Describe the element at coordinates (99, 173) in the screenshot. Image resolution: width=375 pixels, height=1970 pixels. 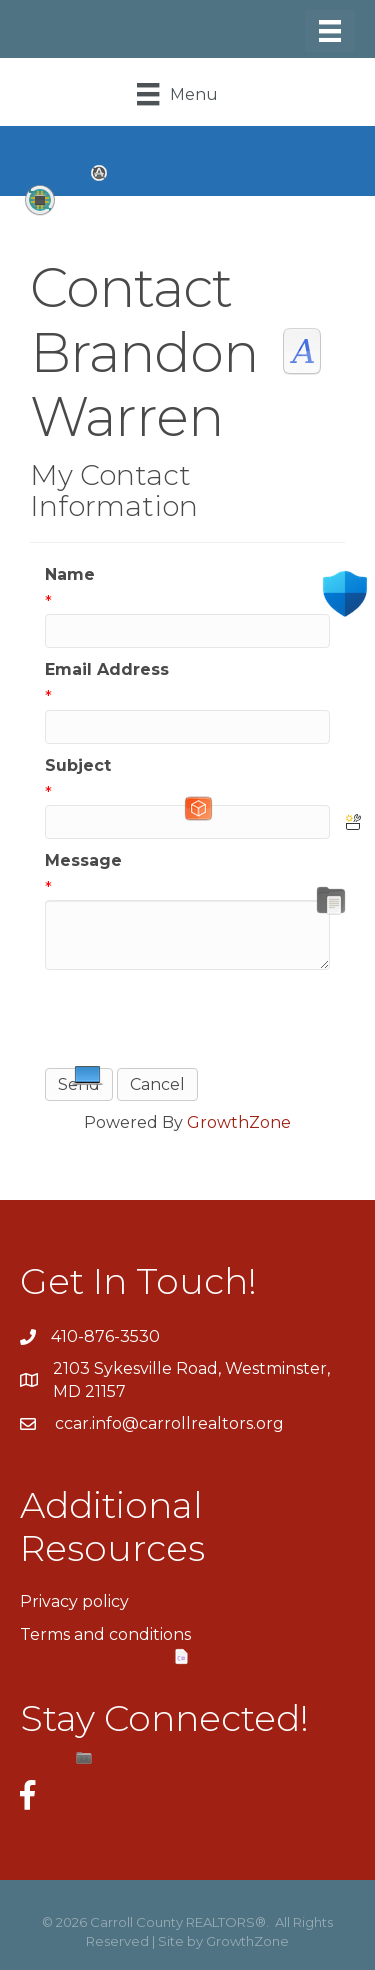
I see `check for available software updates` at that location.